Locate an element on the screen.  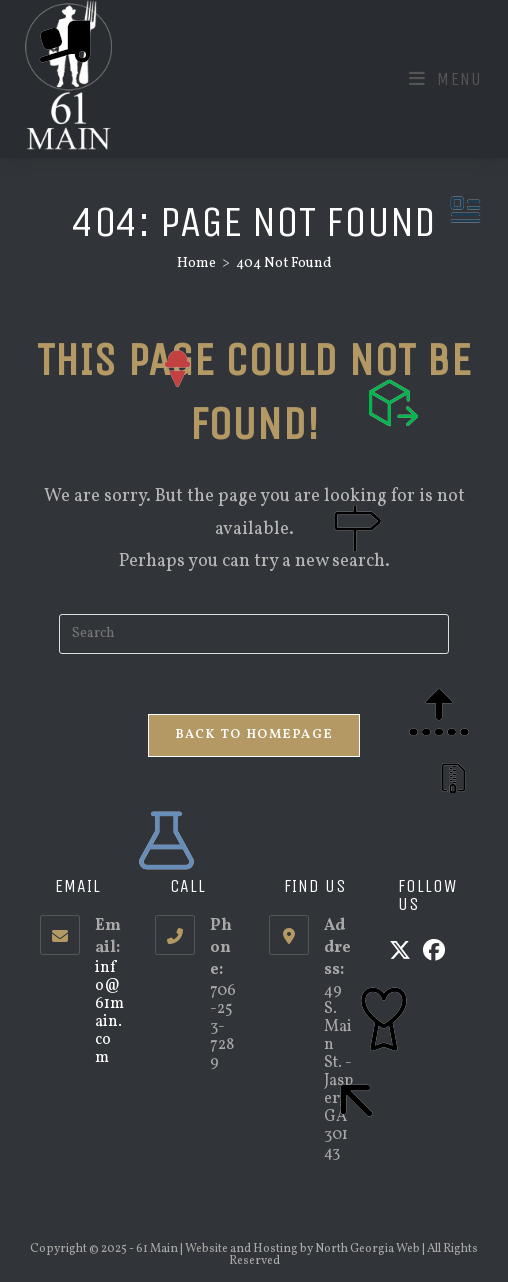
view packages that depend on this project is located at coordinates (393, 403).